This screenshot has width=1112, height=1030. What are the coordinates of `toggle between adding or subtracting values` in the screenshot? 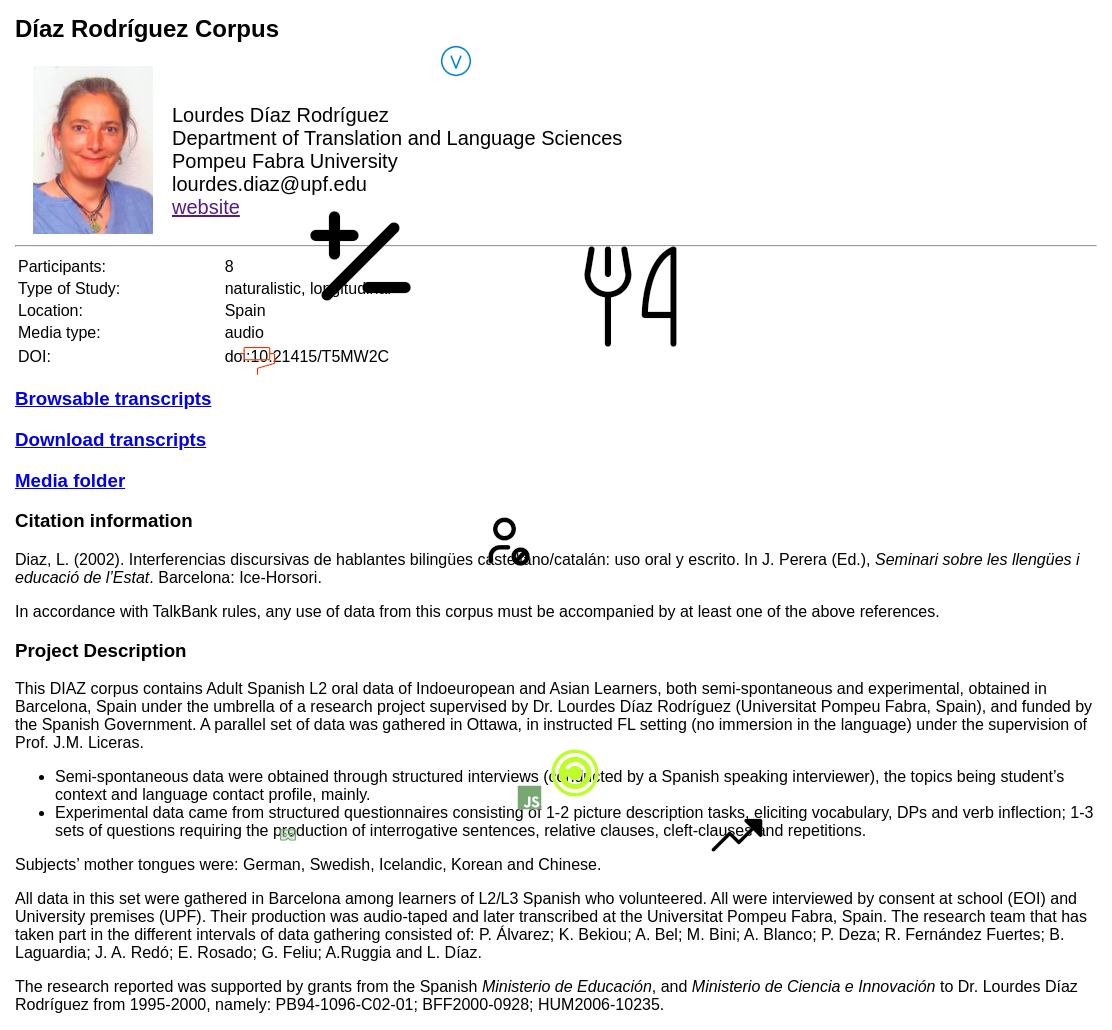 It's located at (360, 261).